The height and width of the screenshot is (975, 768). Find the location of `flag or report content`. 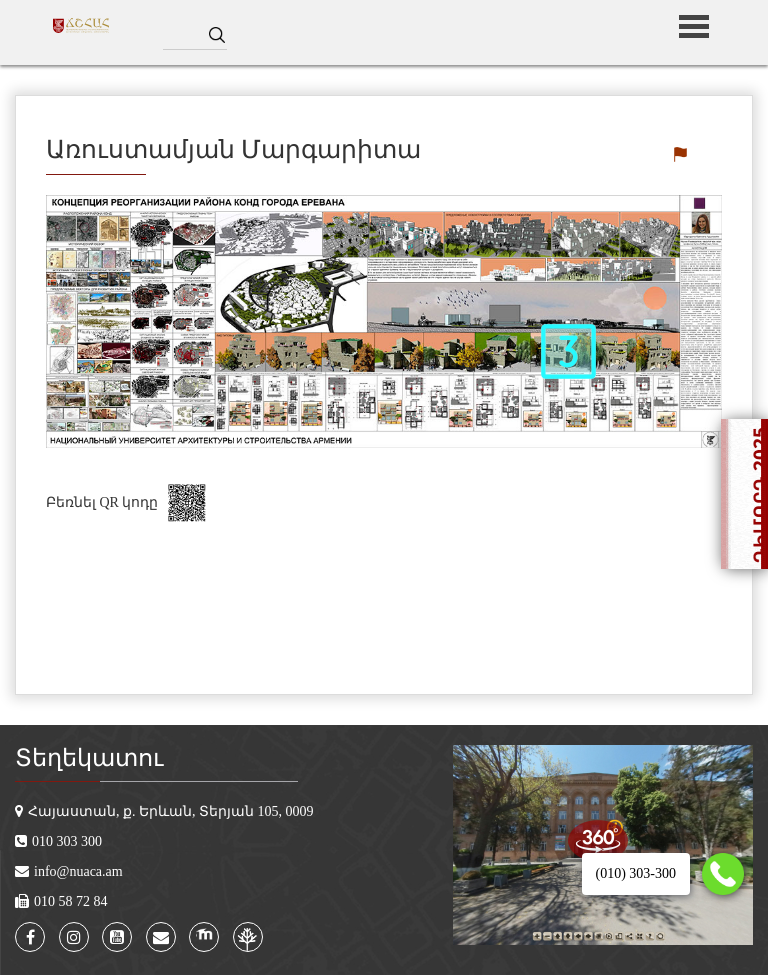

flag or report content is located at coordinates (680, 154).